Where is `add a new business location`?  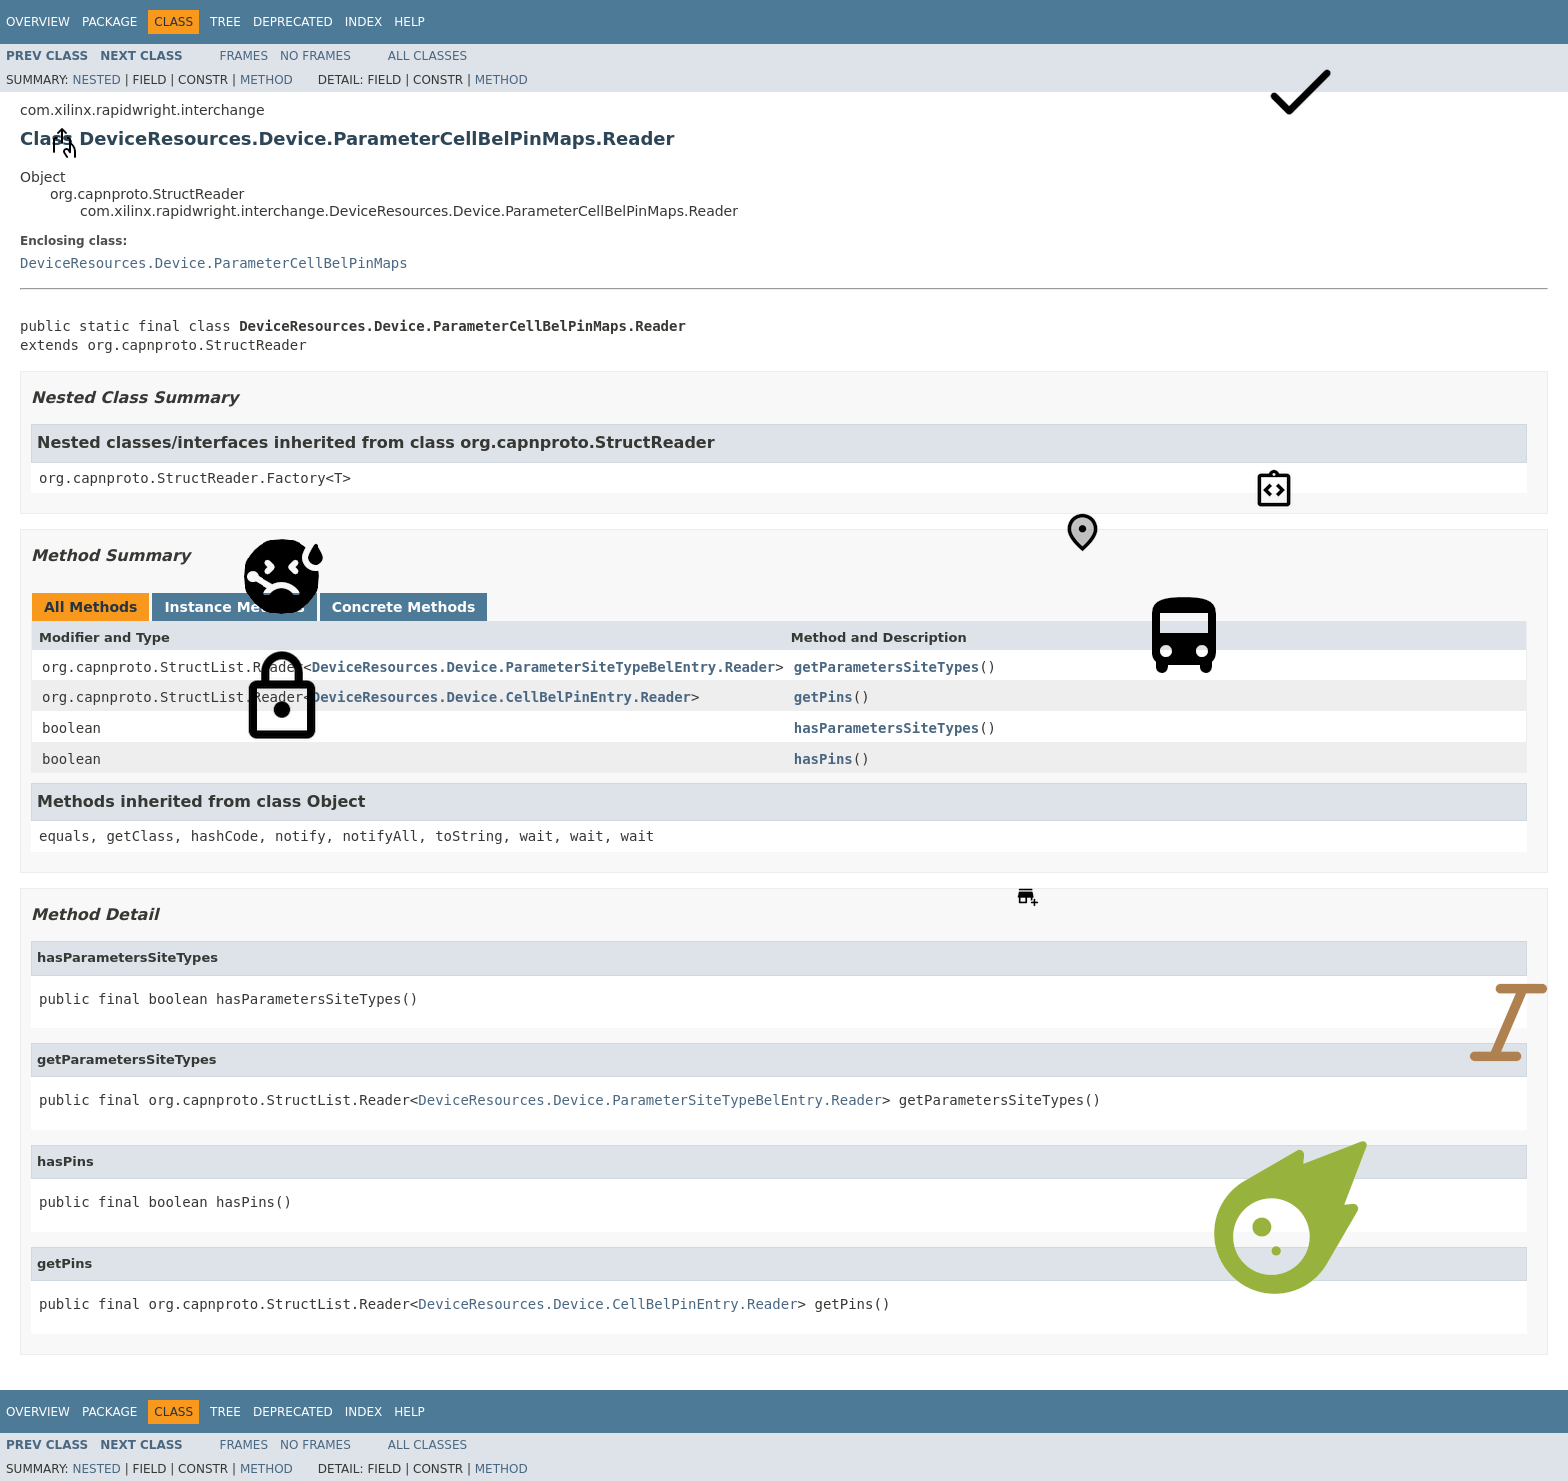
add a new business location is located at coordinates (1028, 896).